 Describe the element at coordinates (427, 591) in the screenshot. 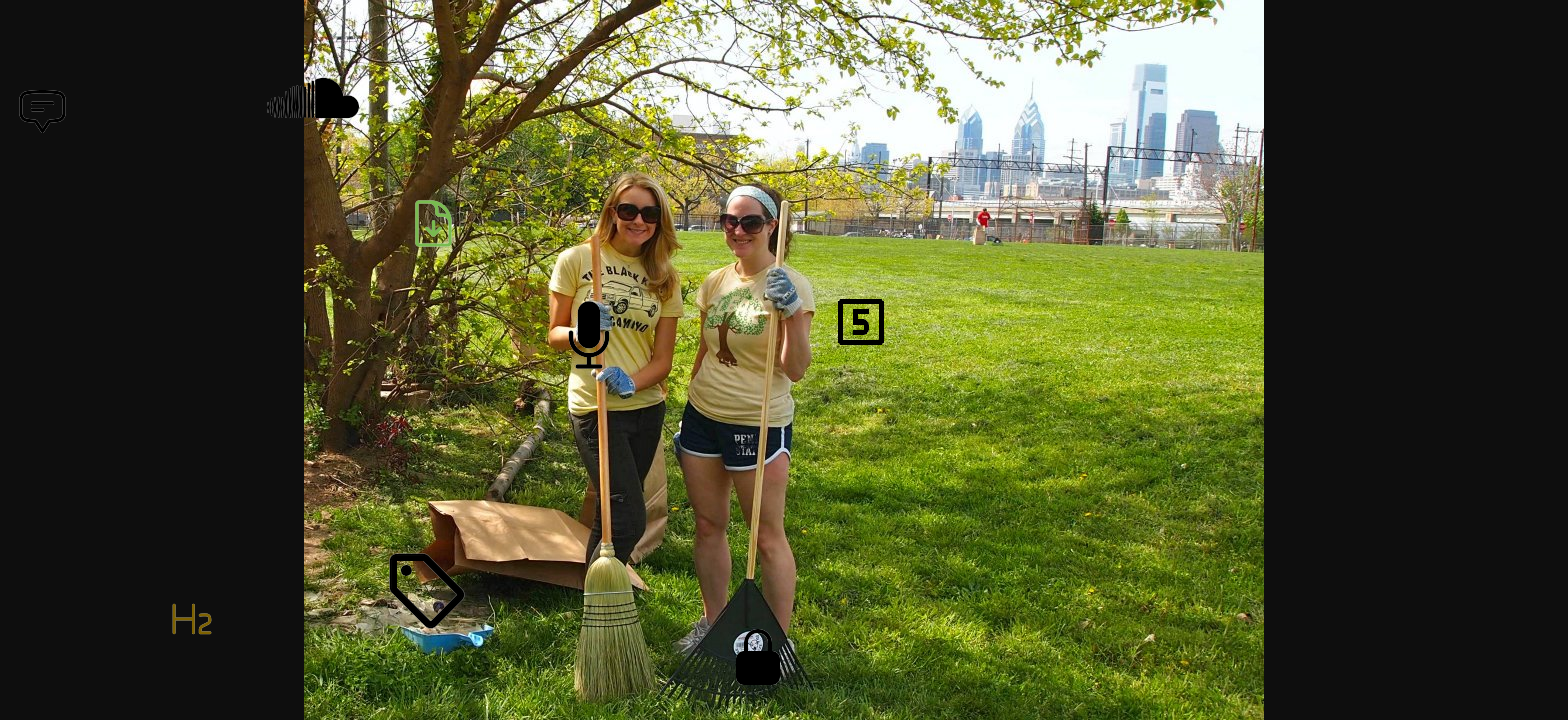

I see `add or view tags for an item` at that location.